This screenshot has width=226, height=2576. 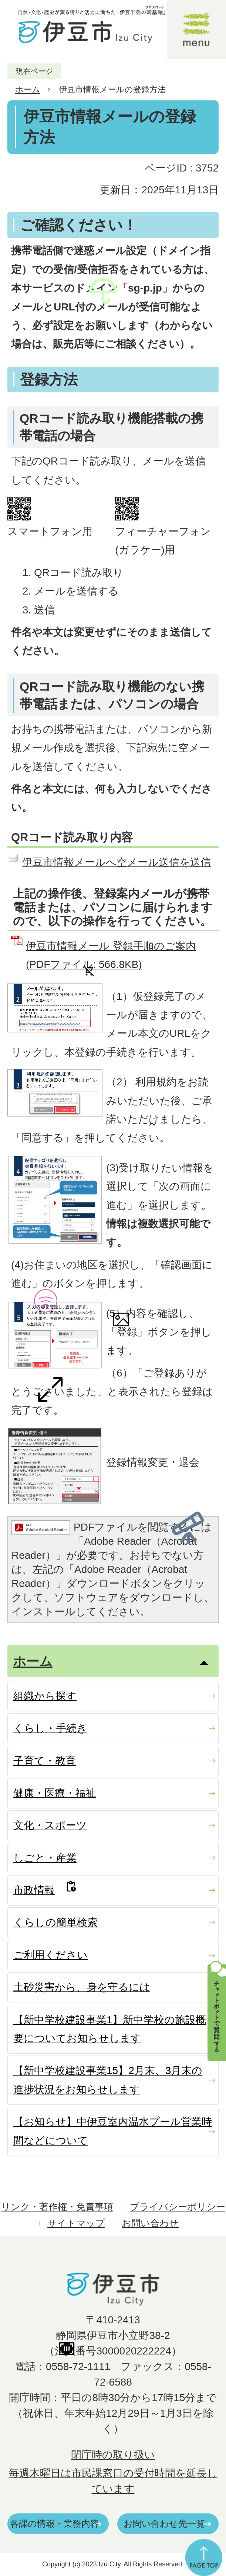 What do you see at coordinates (152, 1124) in the screenshot?
I see `collapse an expanded section` at bounding box center [152, 1124].